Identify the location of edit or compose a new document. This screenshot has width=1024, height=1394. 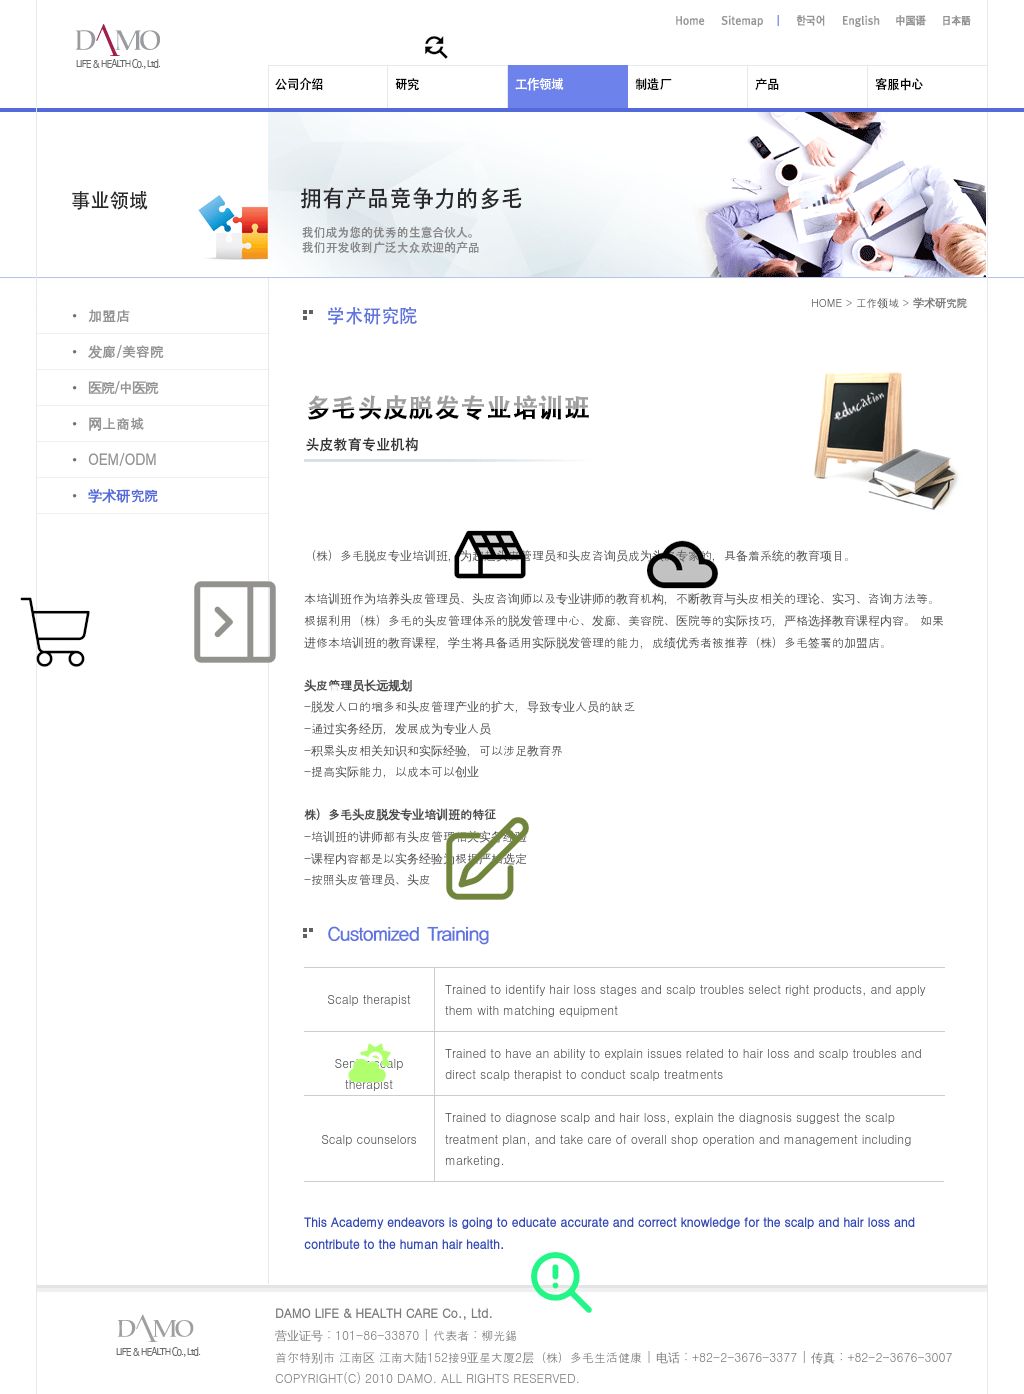
(486, 860).